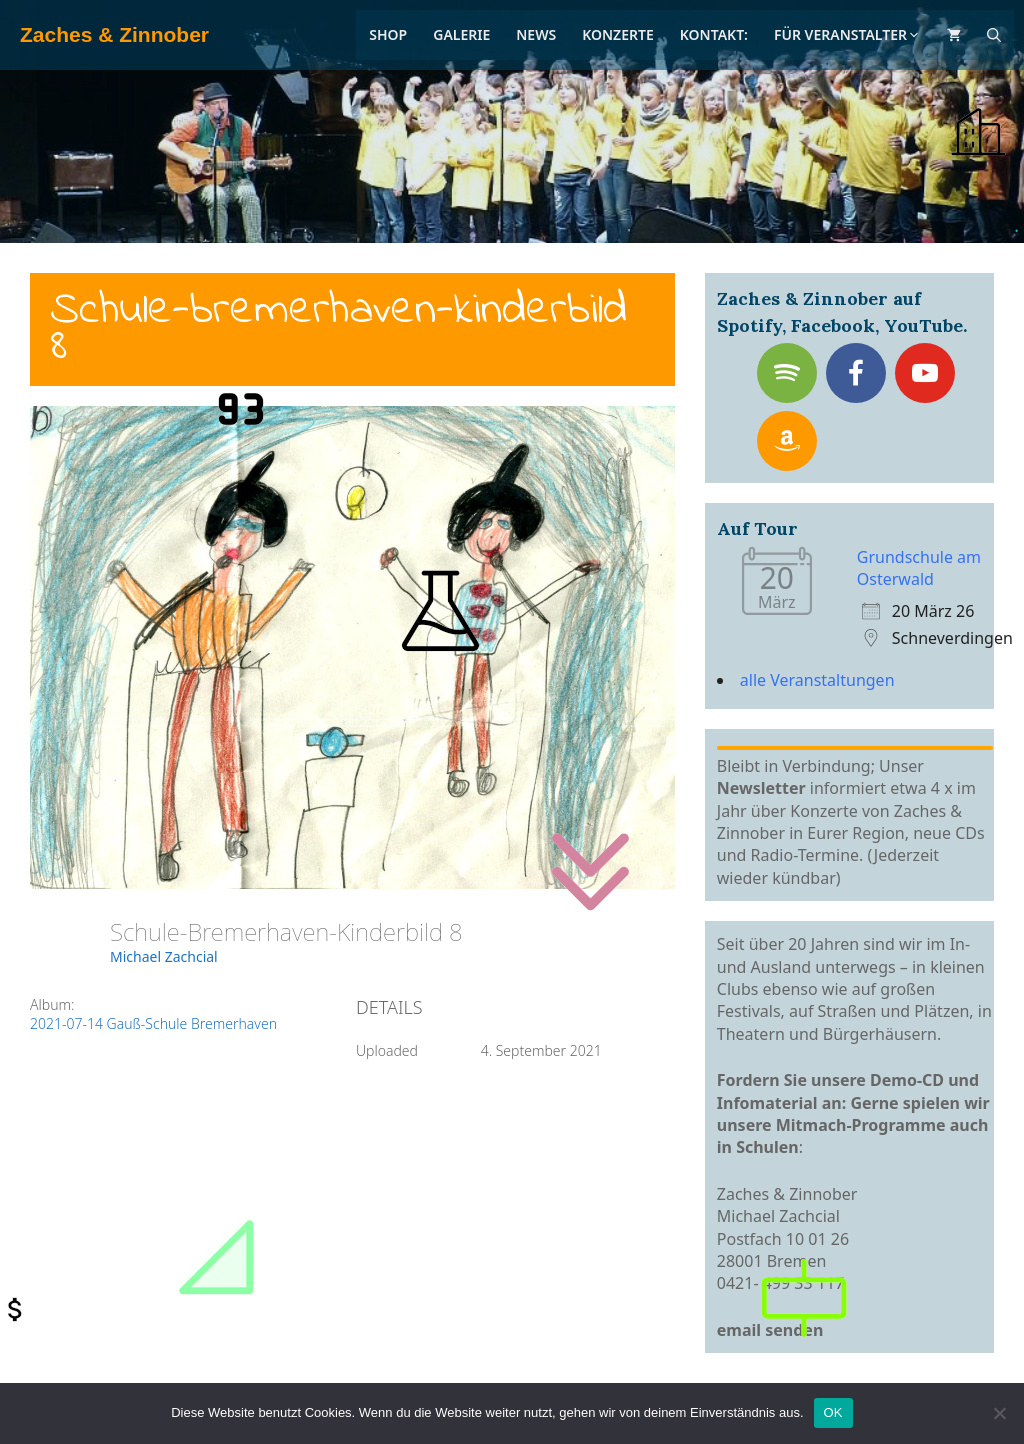  I want to click on view pricing or payment details, so click(15, 1309).